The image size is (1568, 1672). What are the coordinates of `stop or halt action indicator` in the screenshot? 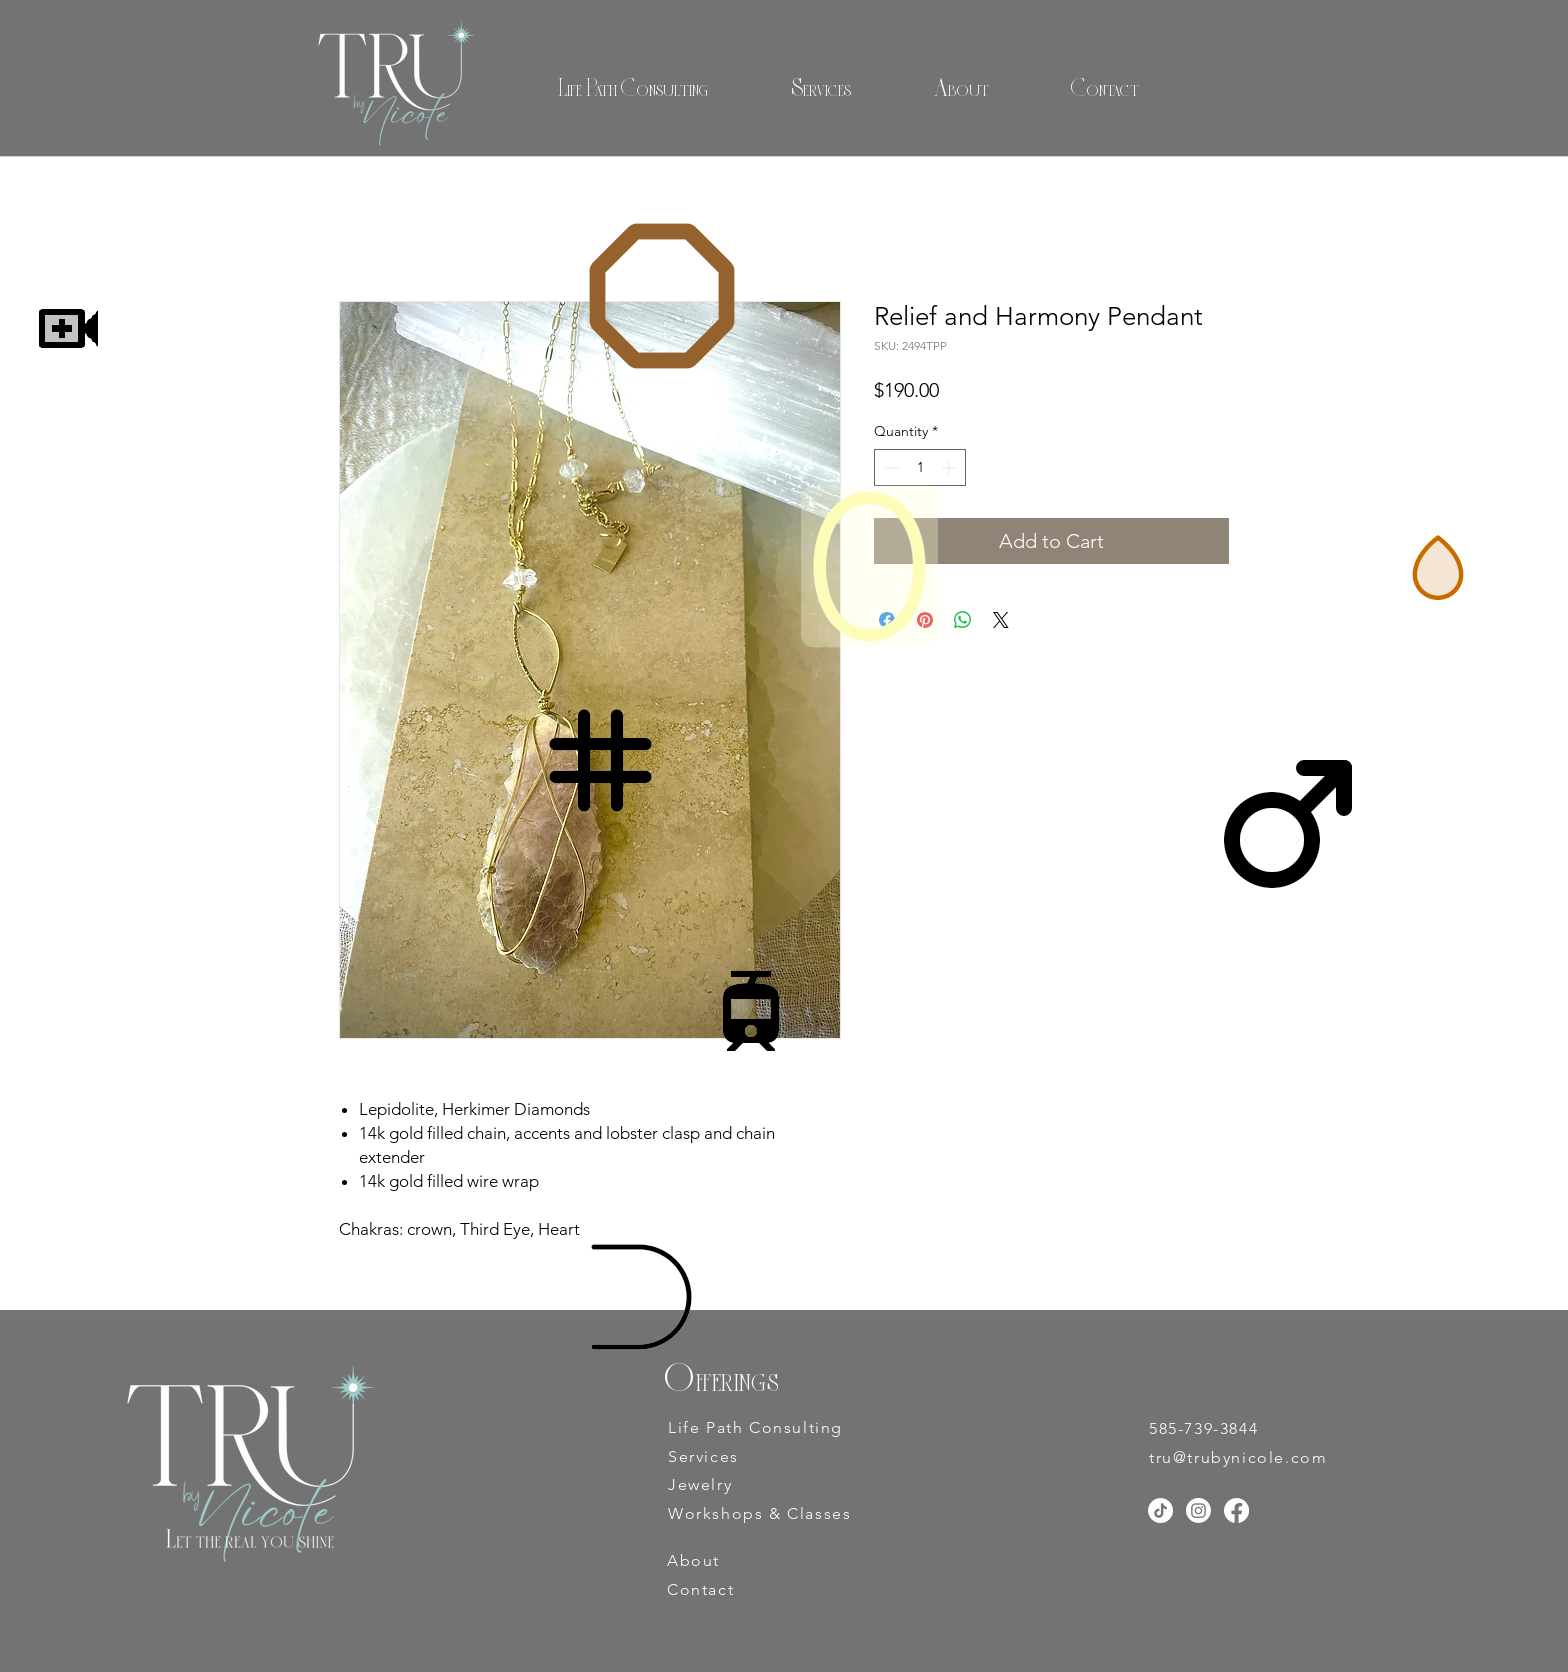 It's located at (662, 296).